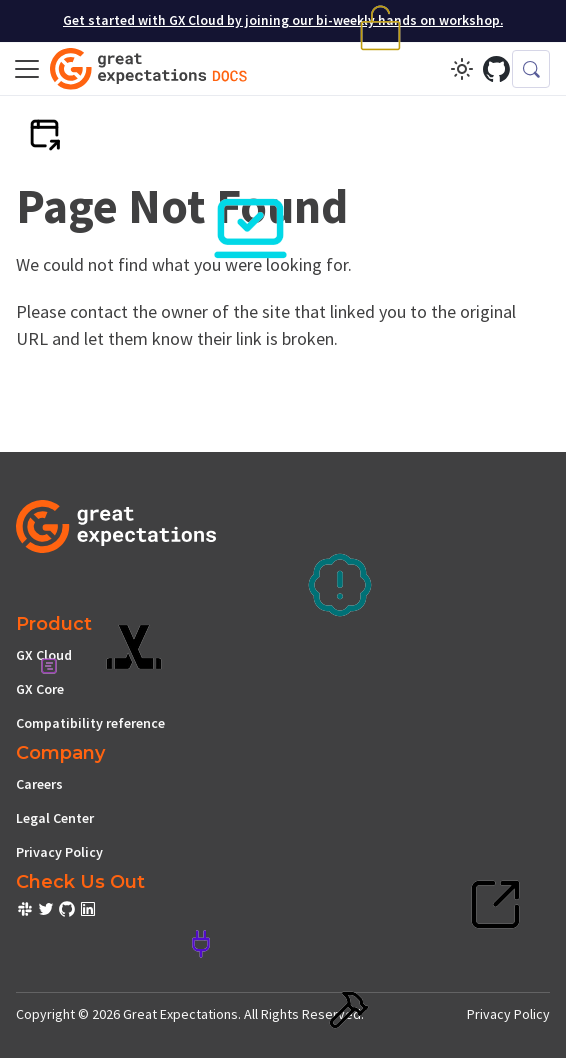  Describe the element at coordinates (380, 30) in the screenshot. I see `unlocked or unsecured state` at that location.